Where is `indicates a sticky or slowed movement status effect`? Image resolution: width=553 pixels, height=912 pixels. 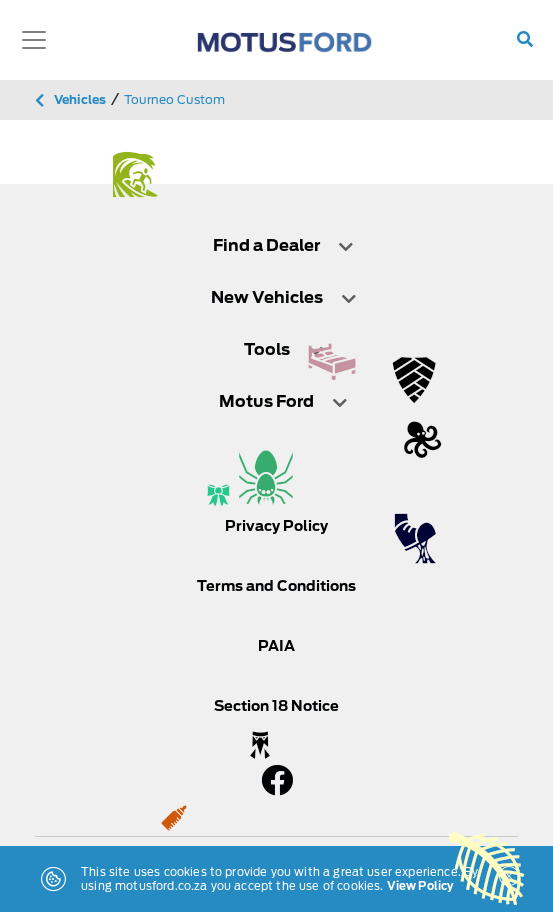 indicates a sticky or slowed movement status effect is located at coordinates (419, 538).